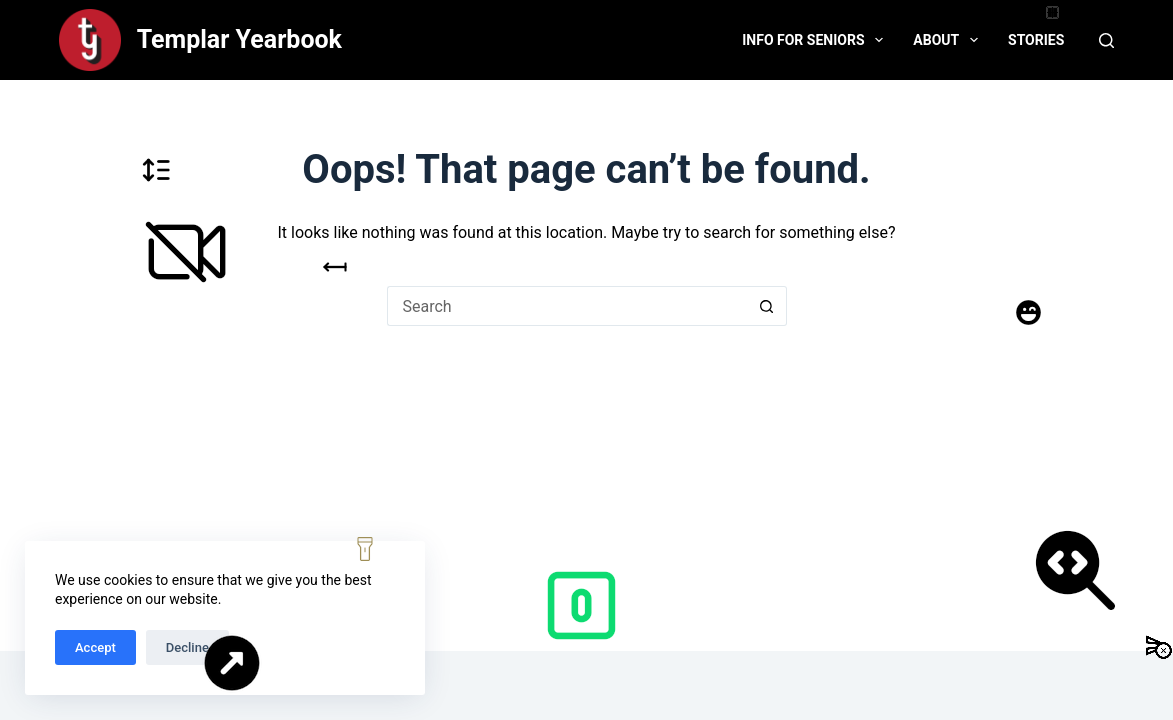  What do you see at coordinates (335, 267) in the screenshot?
I see `navigate back to previous screen` at bounding box center [335, 267].